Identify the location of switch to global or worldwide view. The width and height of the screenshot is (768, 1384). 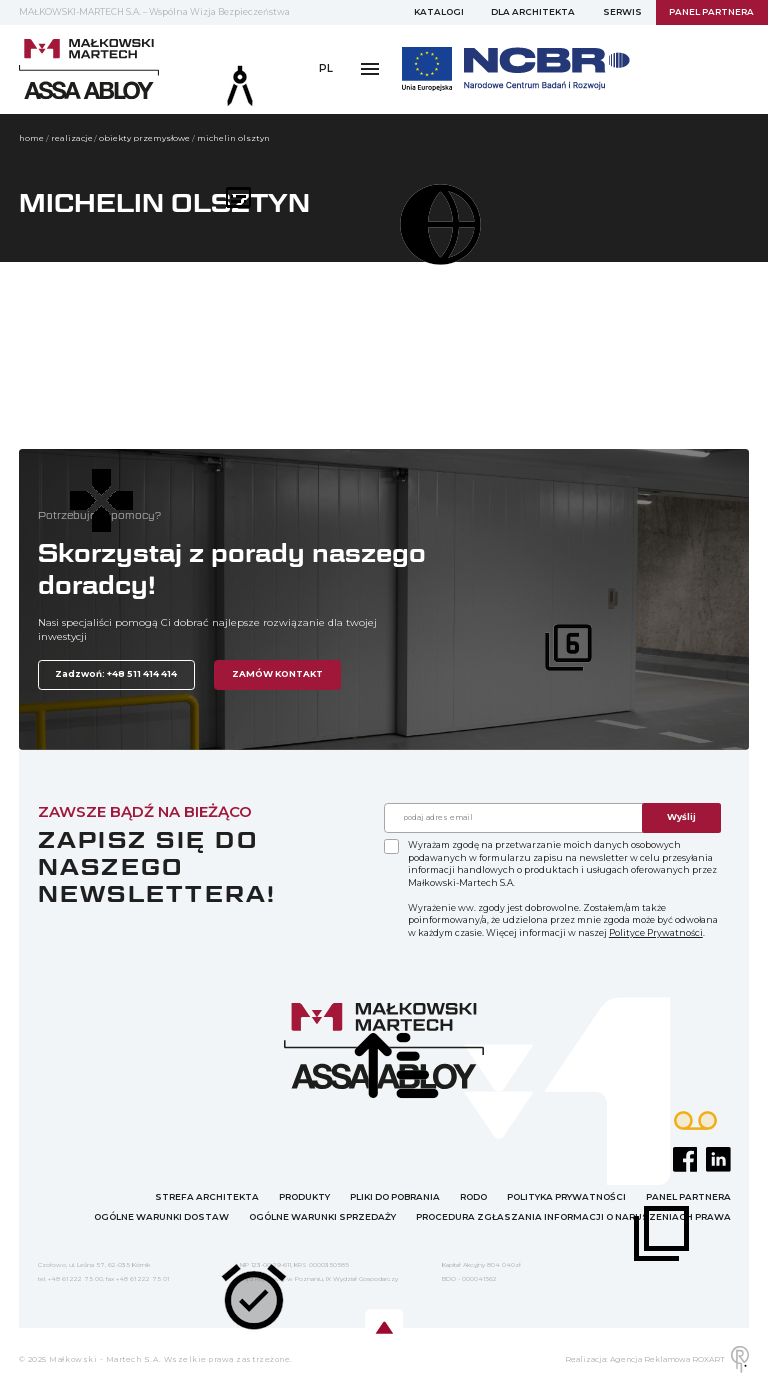
(440, 224).